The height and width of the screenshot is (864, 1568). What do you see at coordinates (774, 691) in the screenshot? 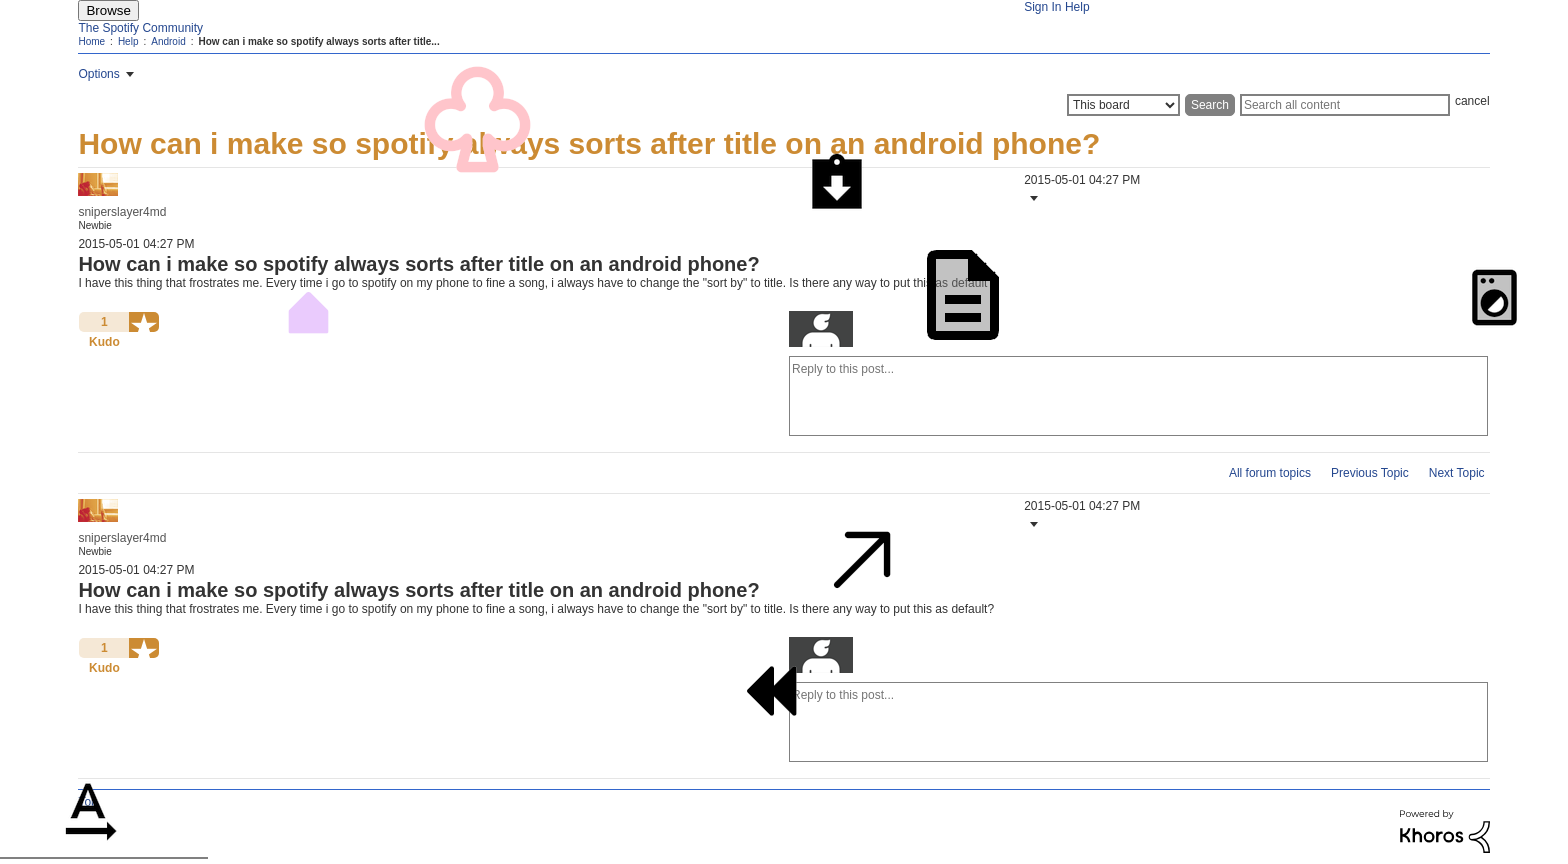
I see `skip to previous track or beginning` at bounding box center [774, 691].